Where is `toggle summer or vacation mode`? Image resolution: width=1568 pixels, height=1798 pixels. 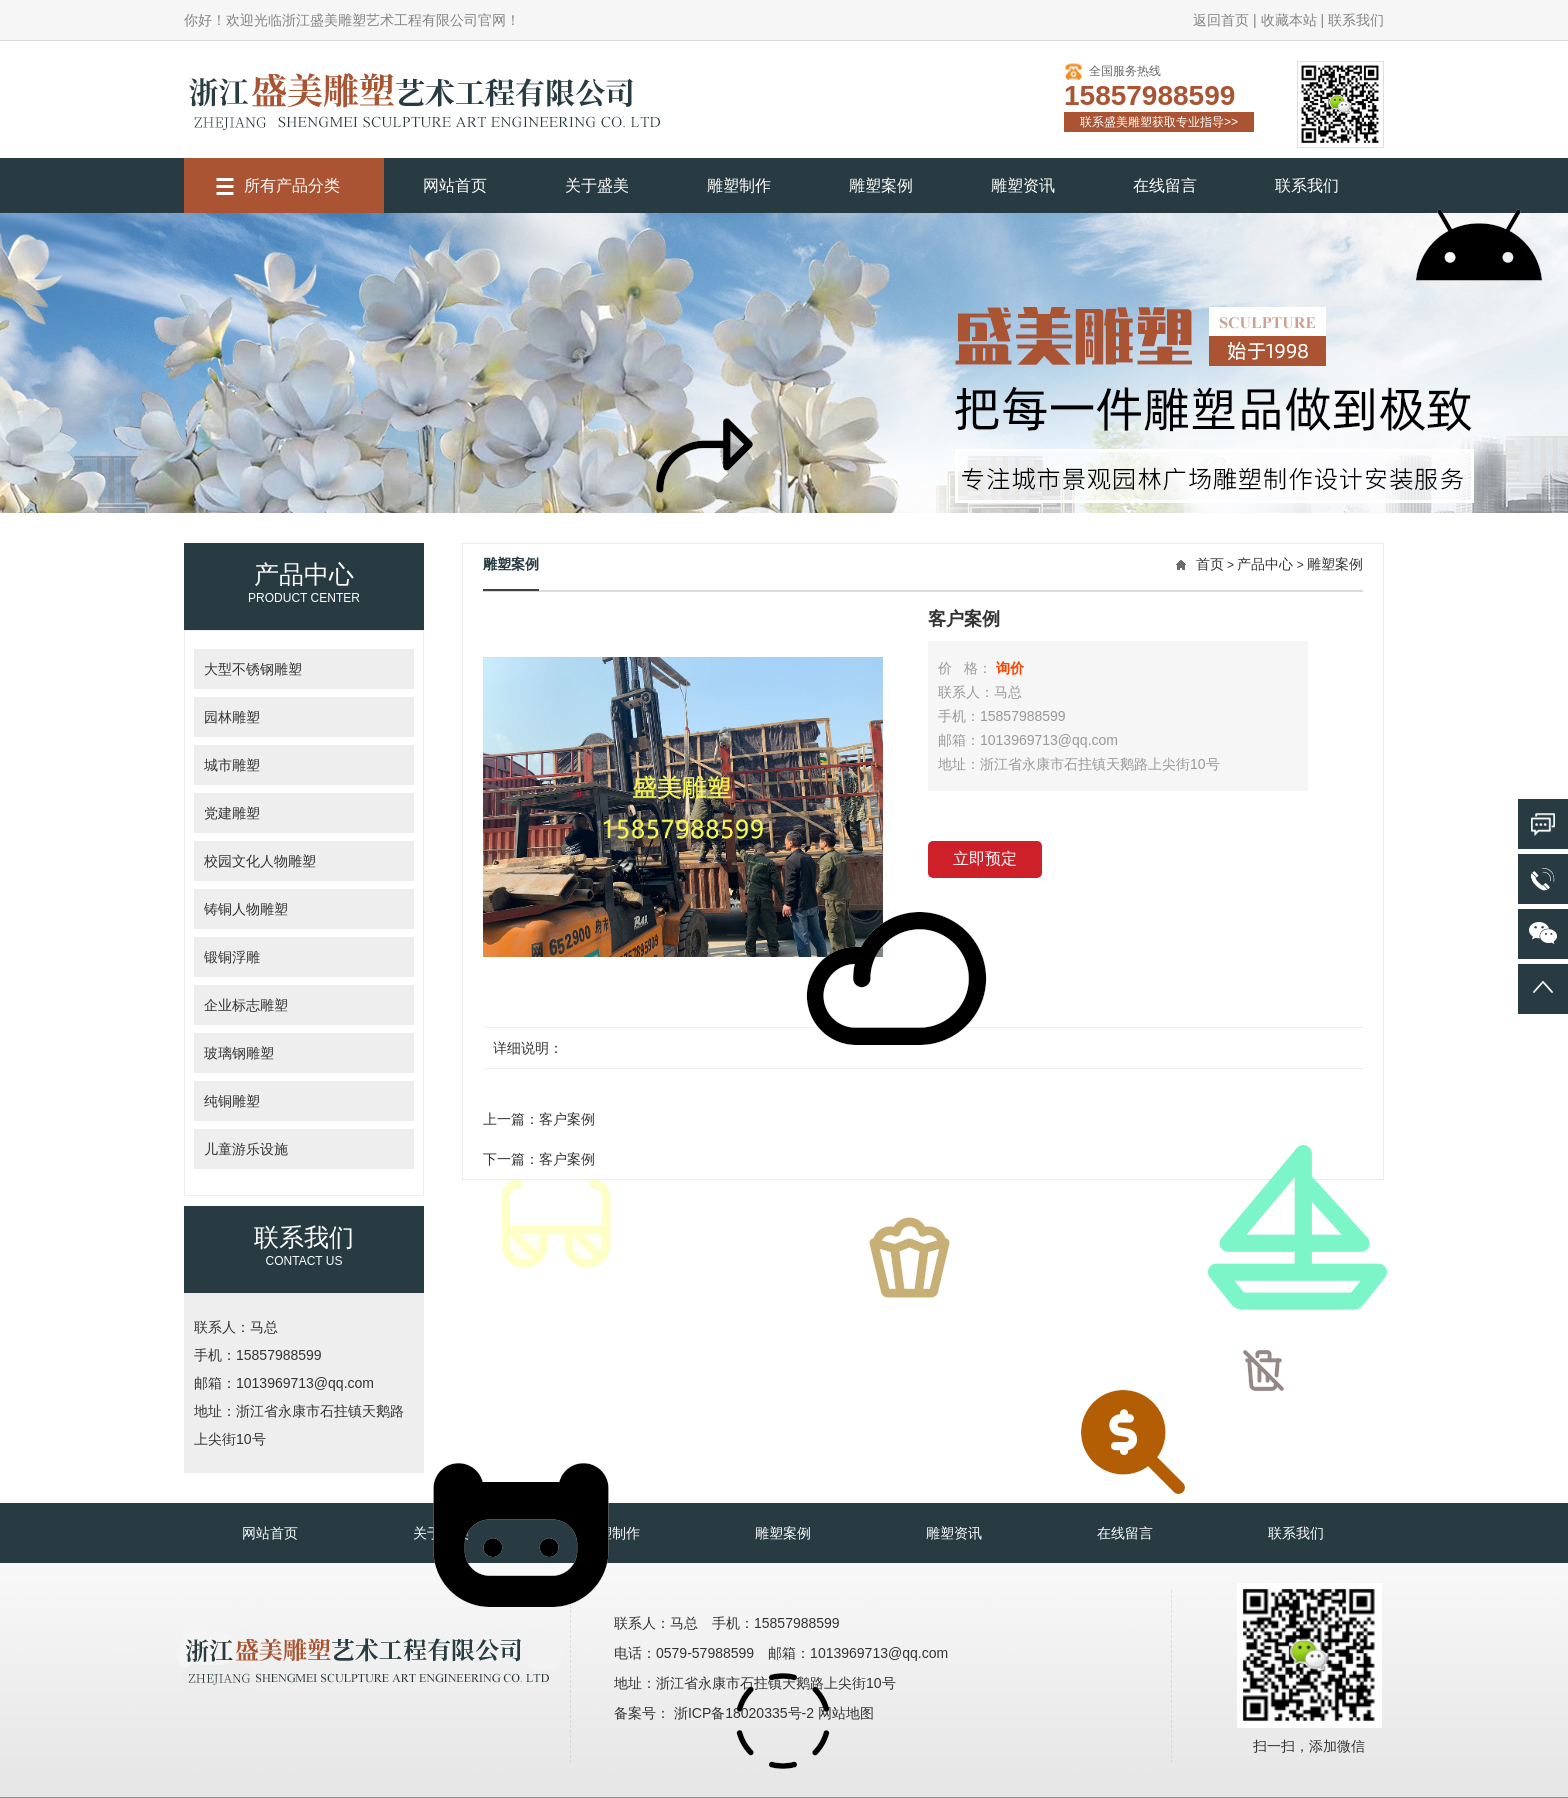 toggle summer or vacation mode is located at coordinates (556, 1226).